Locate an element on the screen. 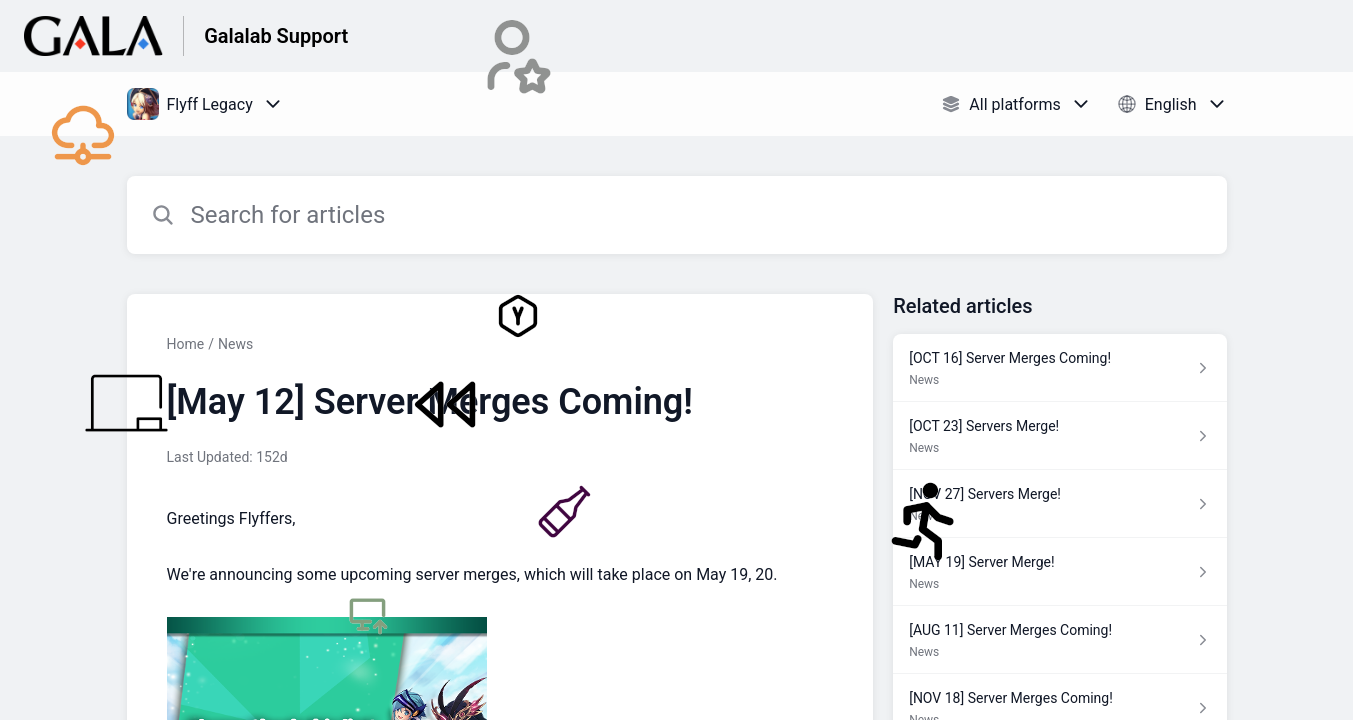  upload content to desktop is located at coordinates (367, 614).